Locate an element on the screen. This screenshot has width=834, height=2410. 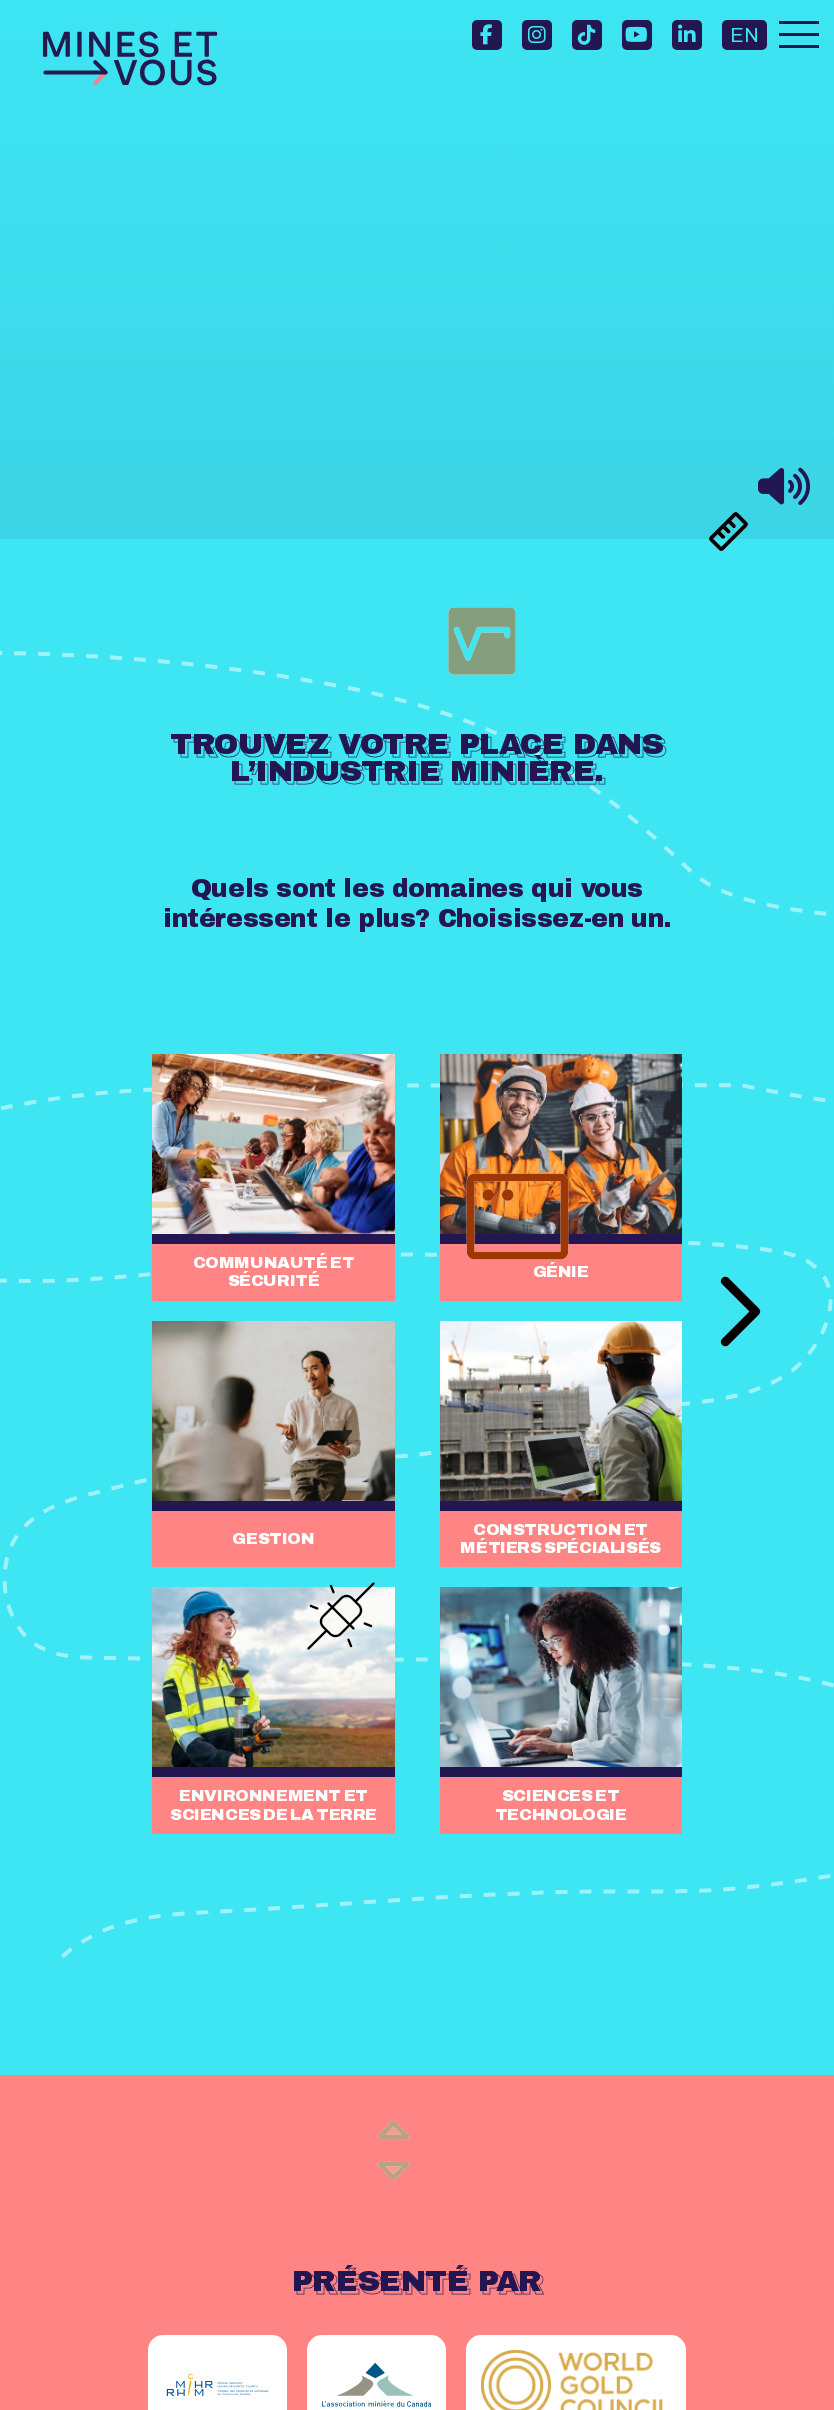
indicates an active connection established is located at coordinates (341, 1616).